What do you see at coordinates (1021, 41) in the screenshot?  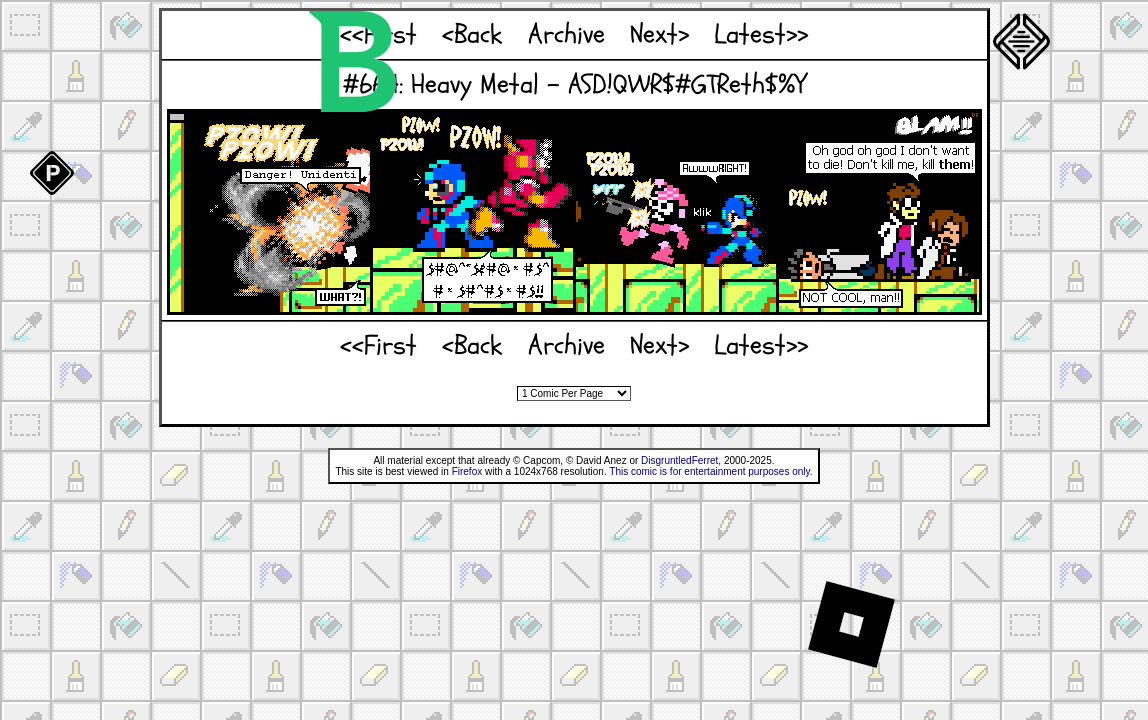 I see `open the Local app` at bounding box center [1021, 41].